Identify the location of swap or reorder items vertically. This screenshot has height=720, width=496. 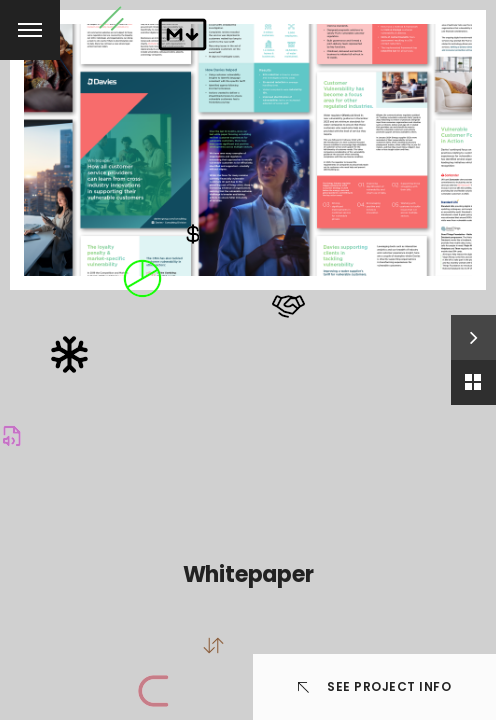
(213, 645).